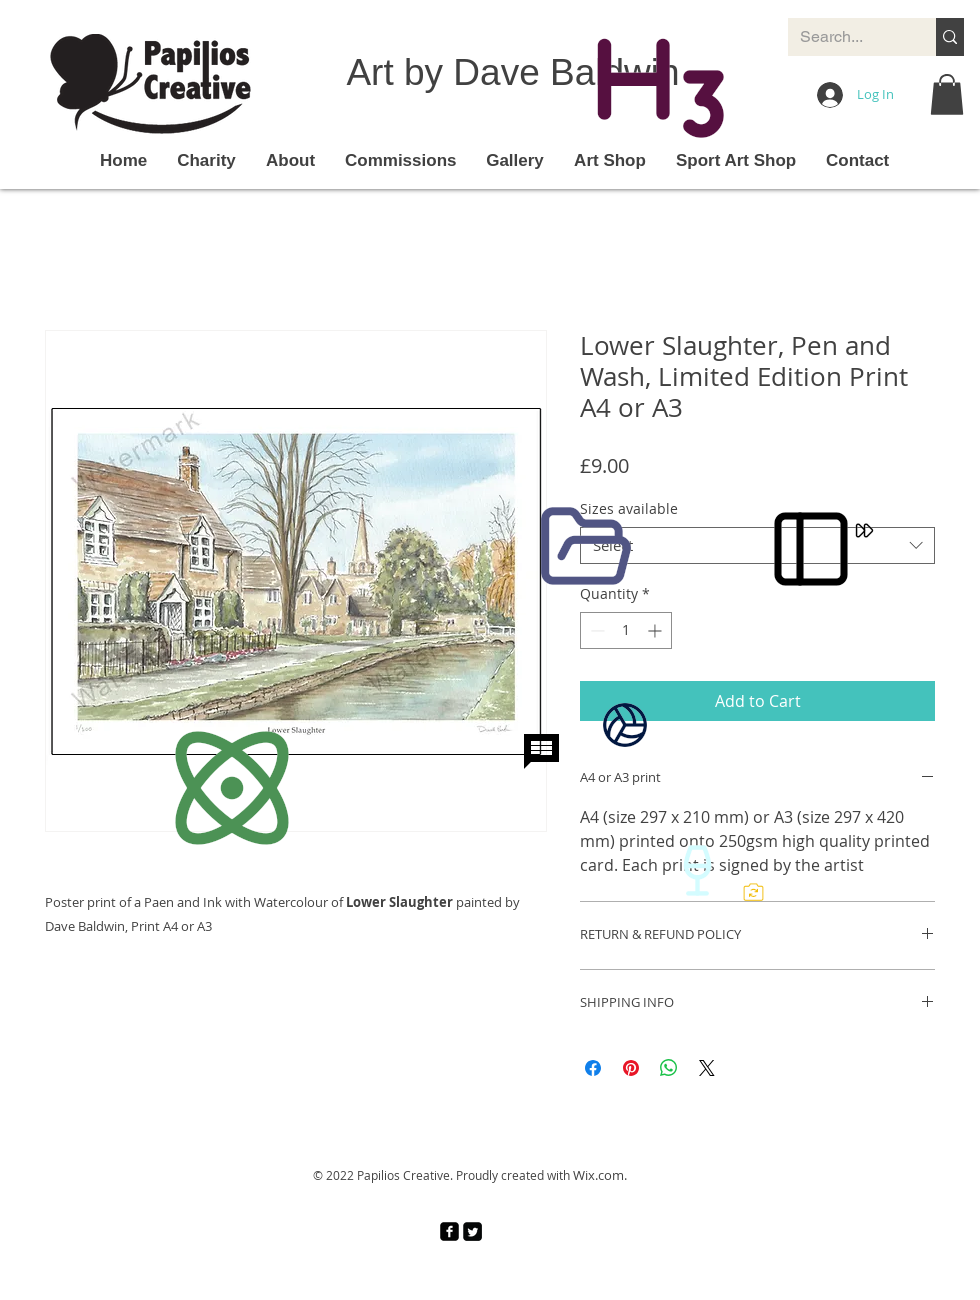  I want to click on access science or chemistry-related features, so click(232, 788).